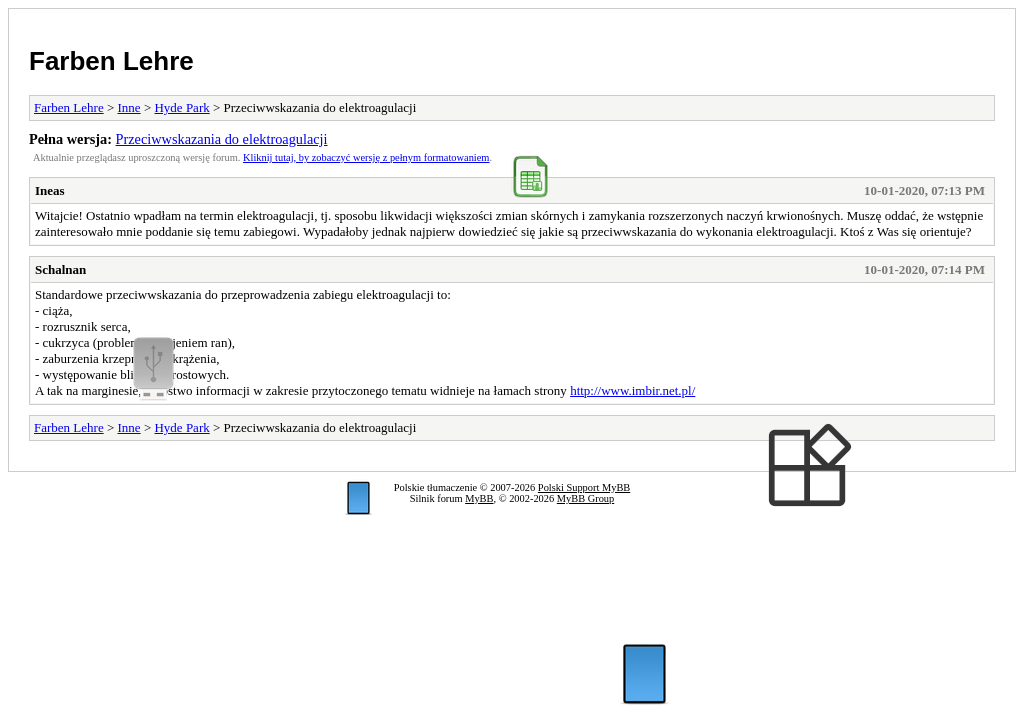 The width and height of the screenshot is (1024, 720). I want to click on open a libreoffice calc spreadsheet file, so click(530, 176).